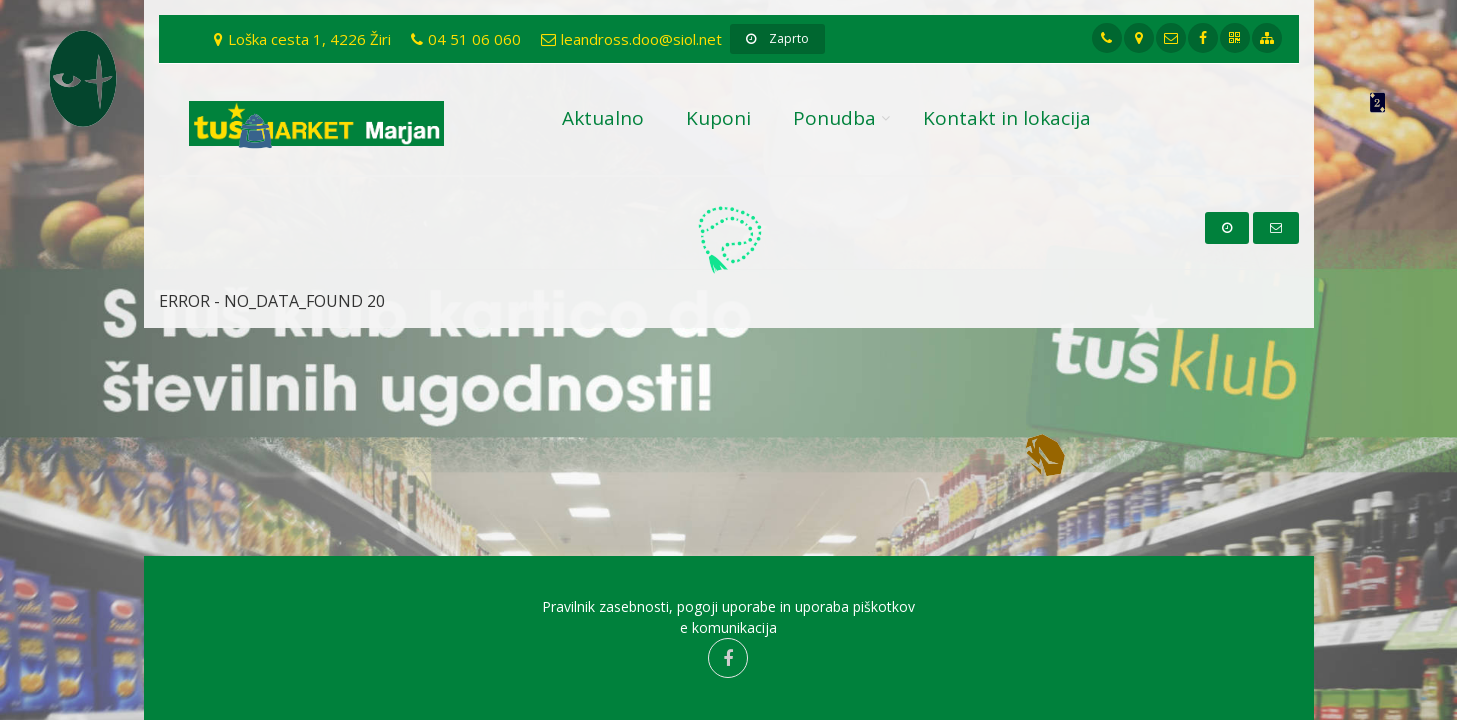 The height and width of the screenshot is (720, 1457). Describe the element at coordinates (1377, 102) in the screenshot. I see `two of diamonds playing card` at that location.